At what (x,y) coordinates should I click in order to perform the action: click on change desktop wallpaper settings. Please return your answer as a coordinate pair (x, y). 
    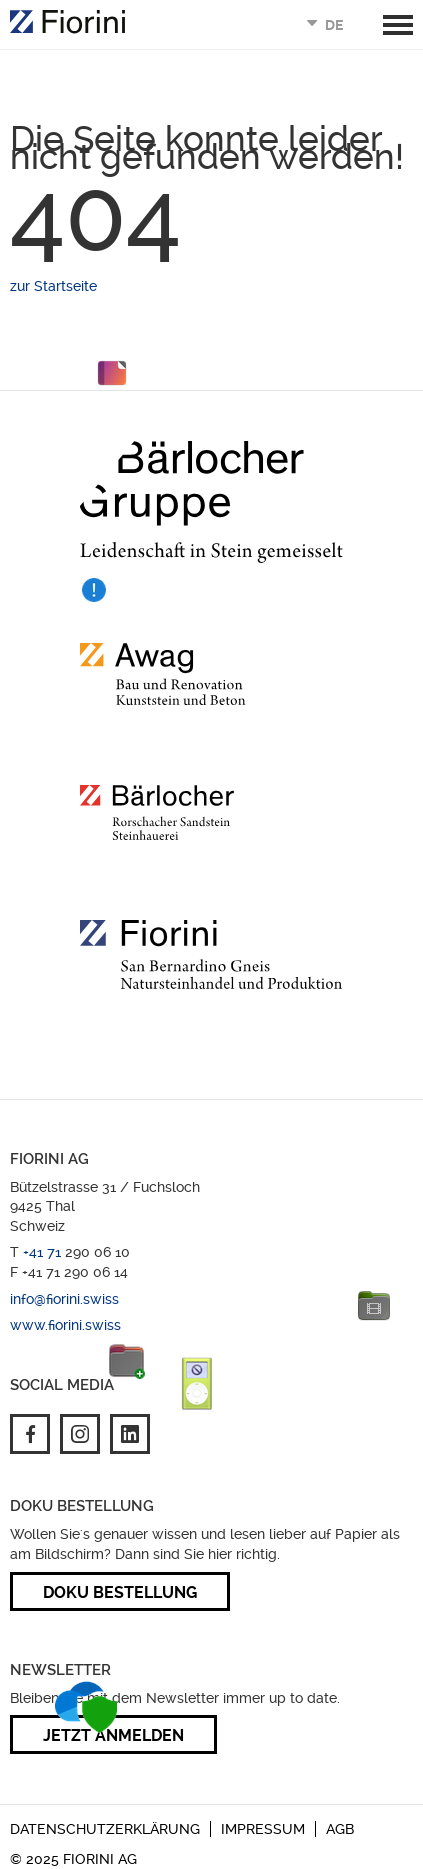
    Looking at the image, I should click on (112, 372).